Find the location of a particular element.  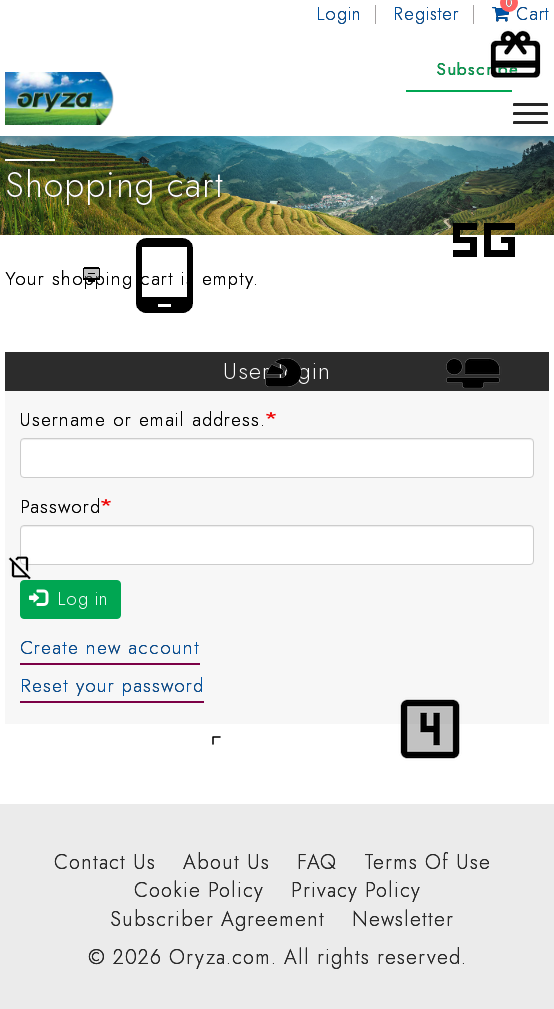

indicates flat-bed seat available on flight is located at coordinates (473, 372).